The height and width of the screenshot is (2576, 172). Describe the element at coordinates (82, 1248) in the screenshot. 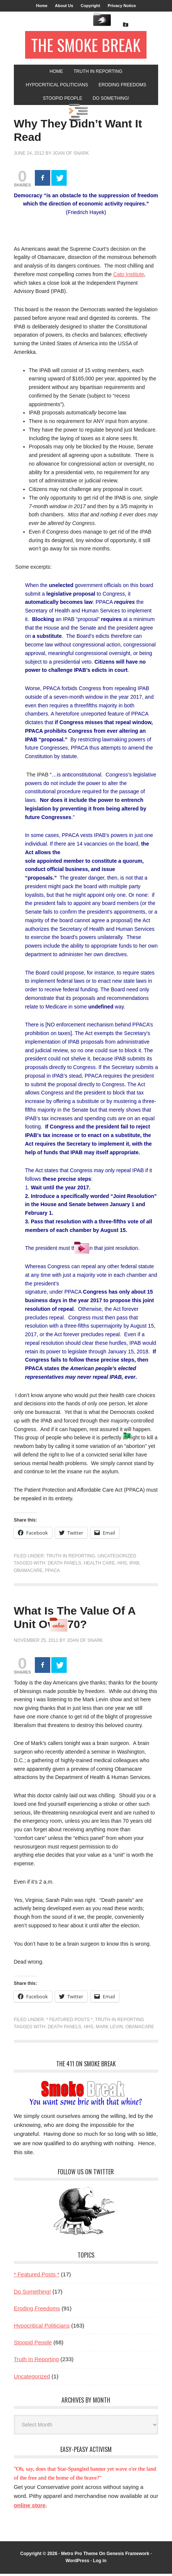

I see `open microsoft stream video folder` at that location.